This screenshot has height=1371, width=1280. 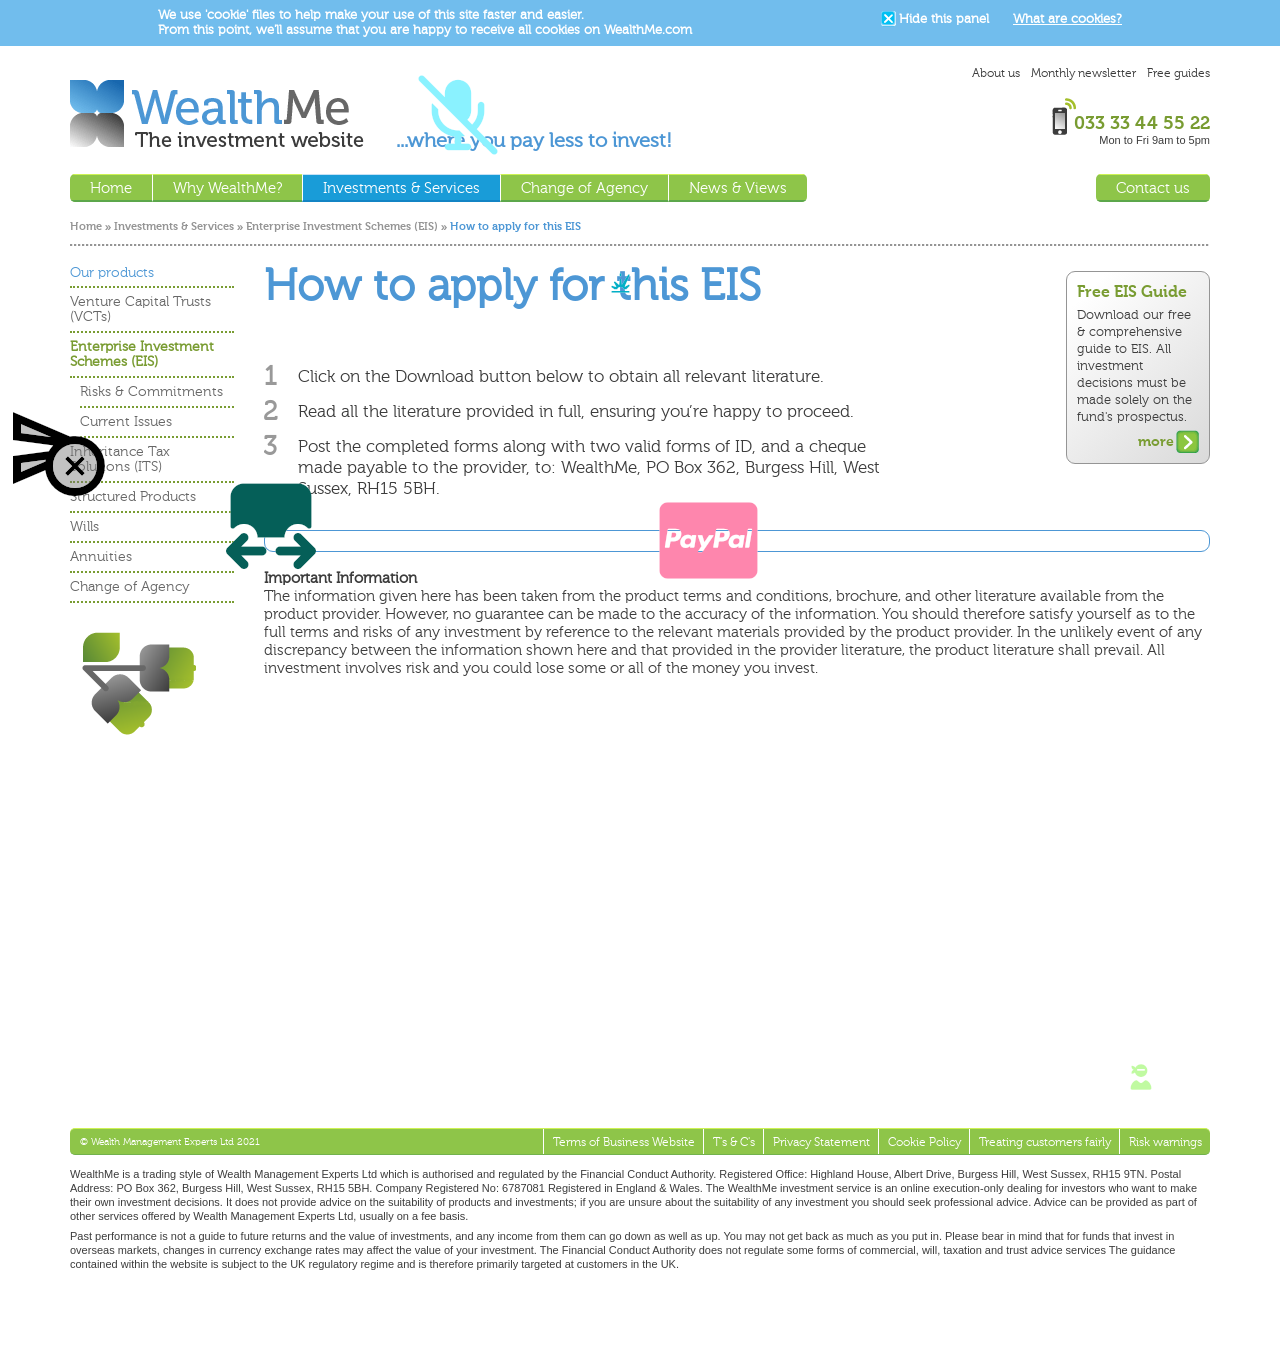 I want to click on indicates an explosion or blast effect, so click(x=620, y=283).